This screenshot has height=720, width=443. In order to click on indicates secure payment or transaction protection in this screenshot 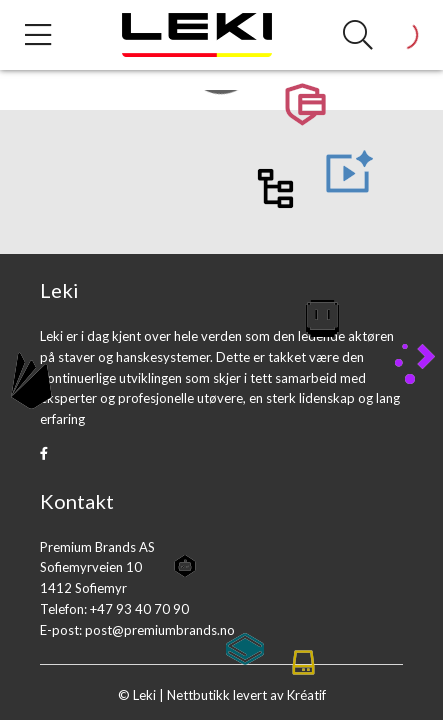, I will do `click(304, 104)`.